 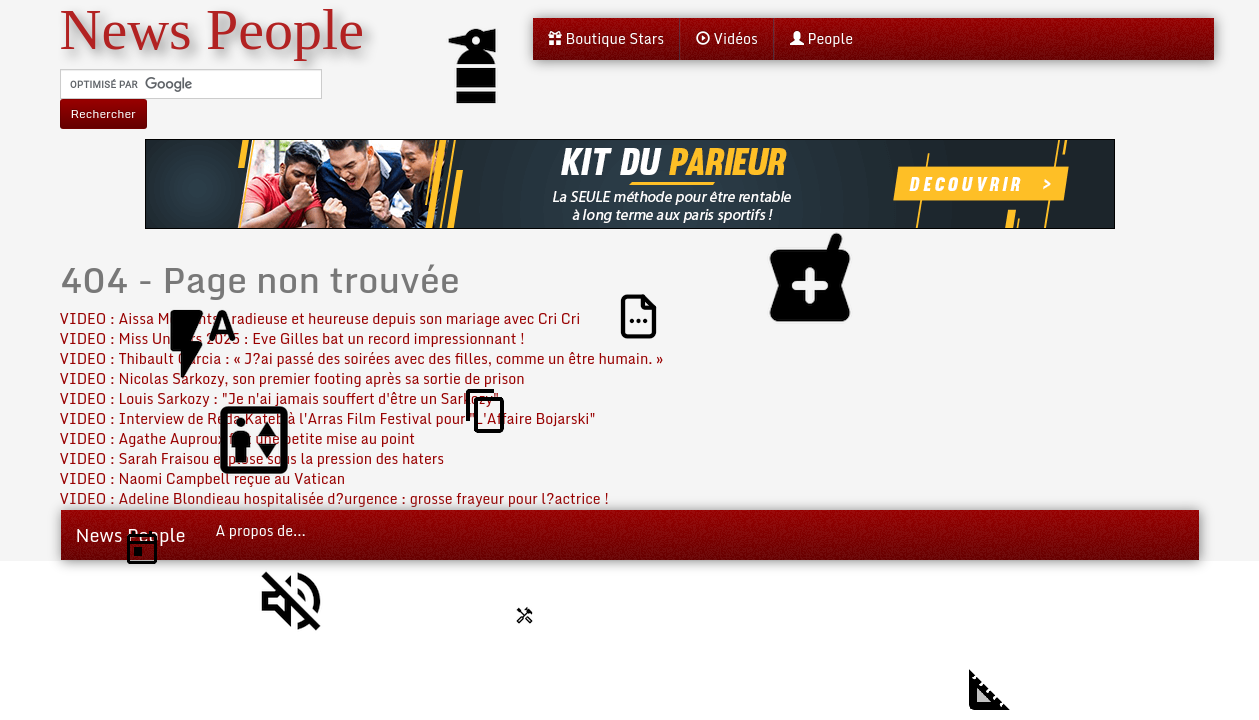 What do you see at coordinates (142, 549) in the screenshot?
I see `view today's date or events` at bounding box center [142, 549].